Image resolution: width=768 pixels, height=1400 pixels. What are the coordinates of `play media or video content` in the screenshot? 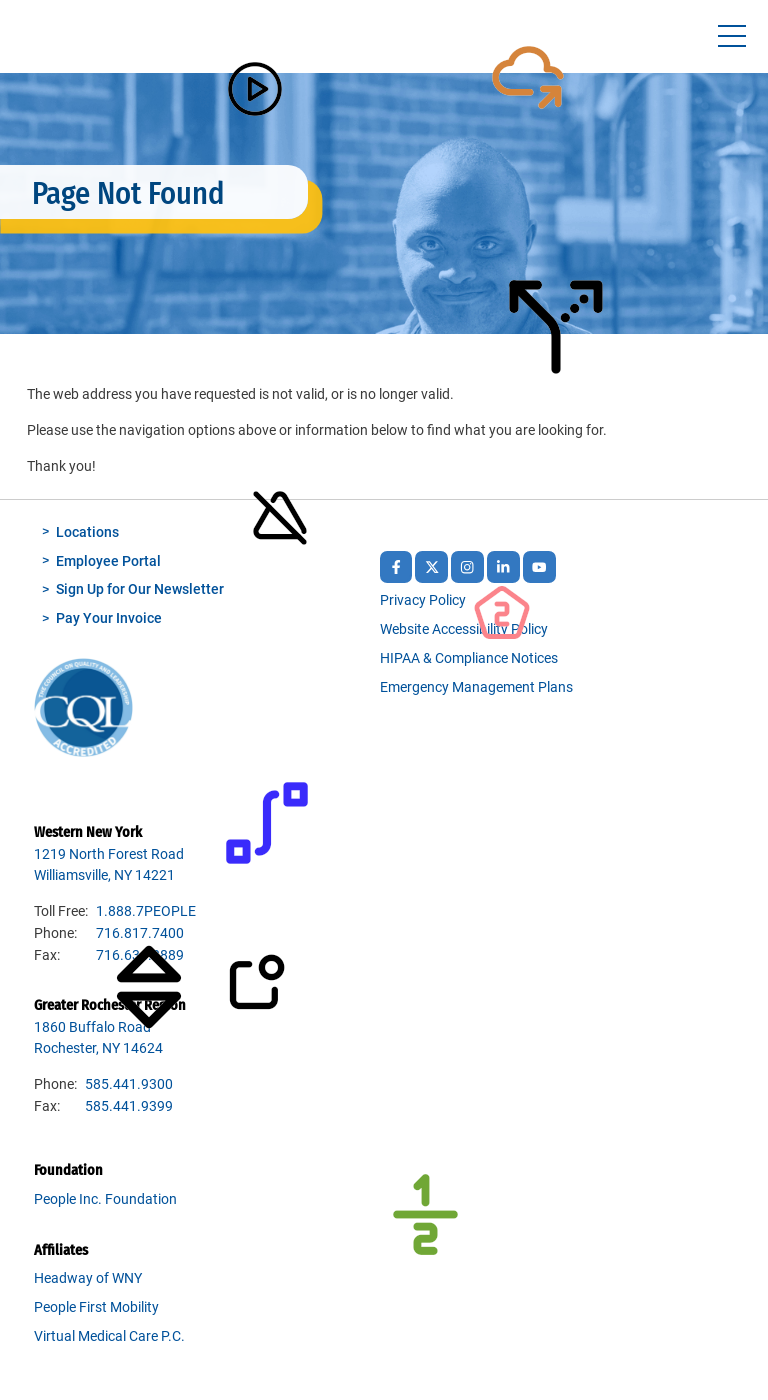 It's located at (255, 89).